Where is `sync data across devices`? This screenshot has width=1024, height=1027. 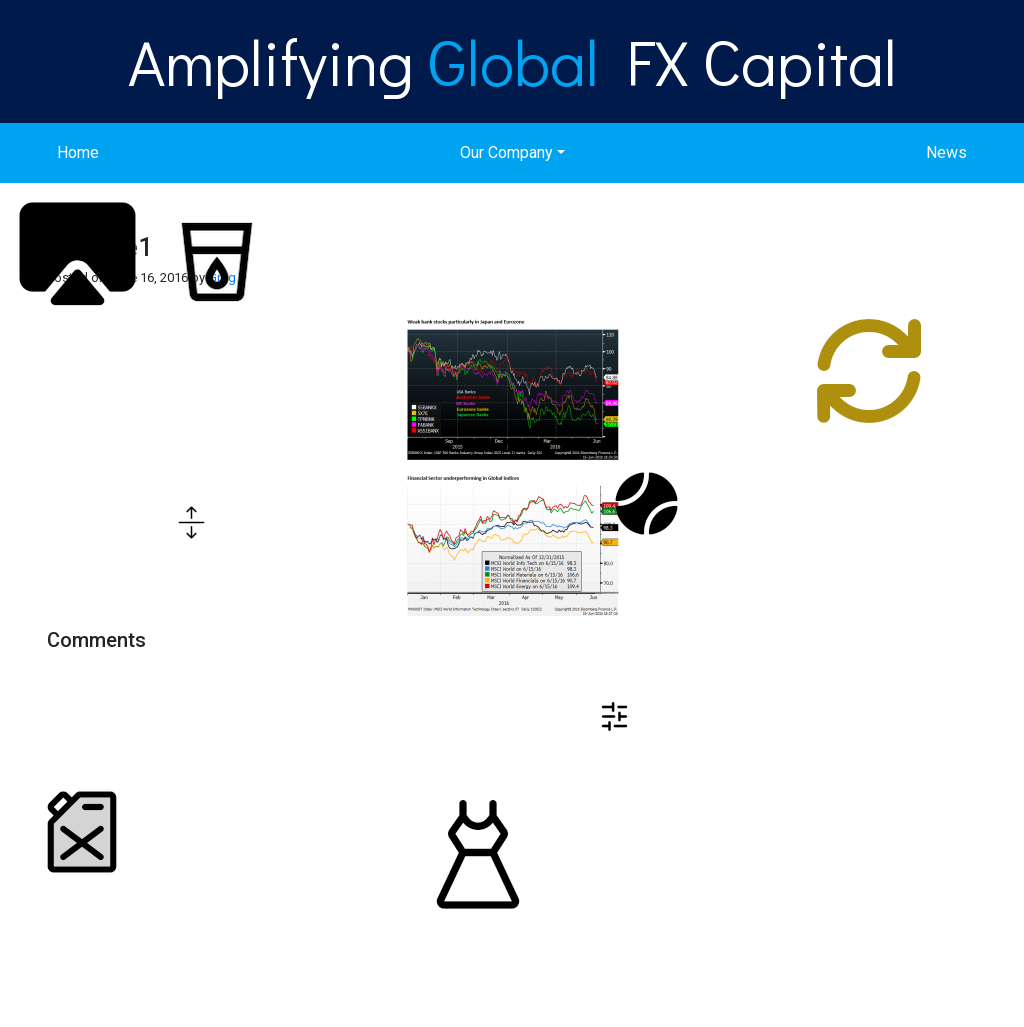
sync data across devices is located at coordinates (869, 371).